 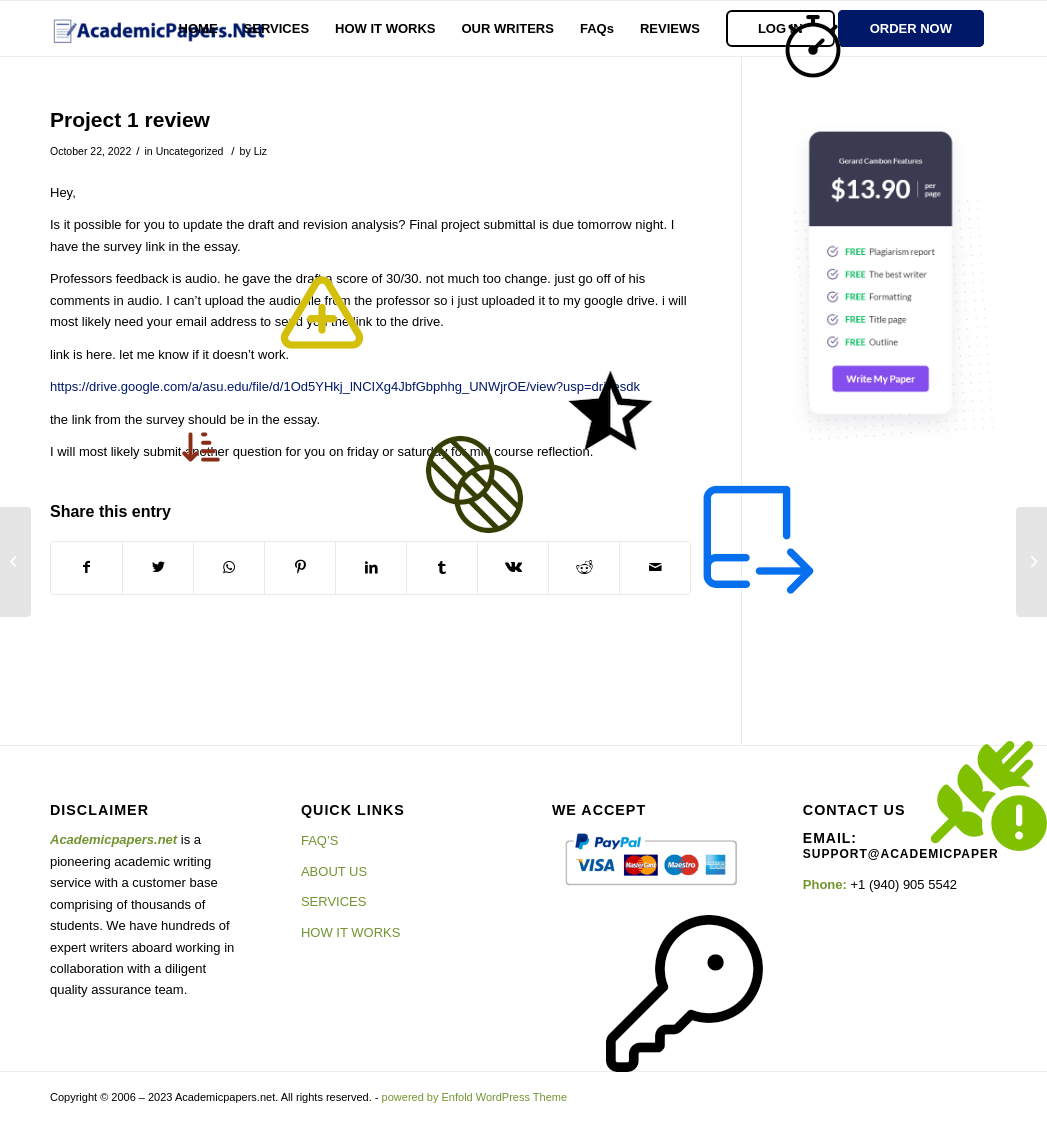 What do you see at coordinates (813, 48) in the screenshot?
I see `start or stop a timer` at bounding box center [813, 48].